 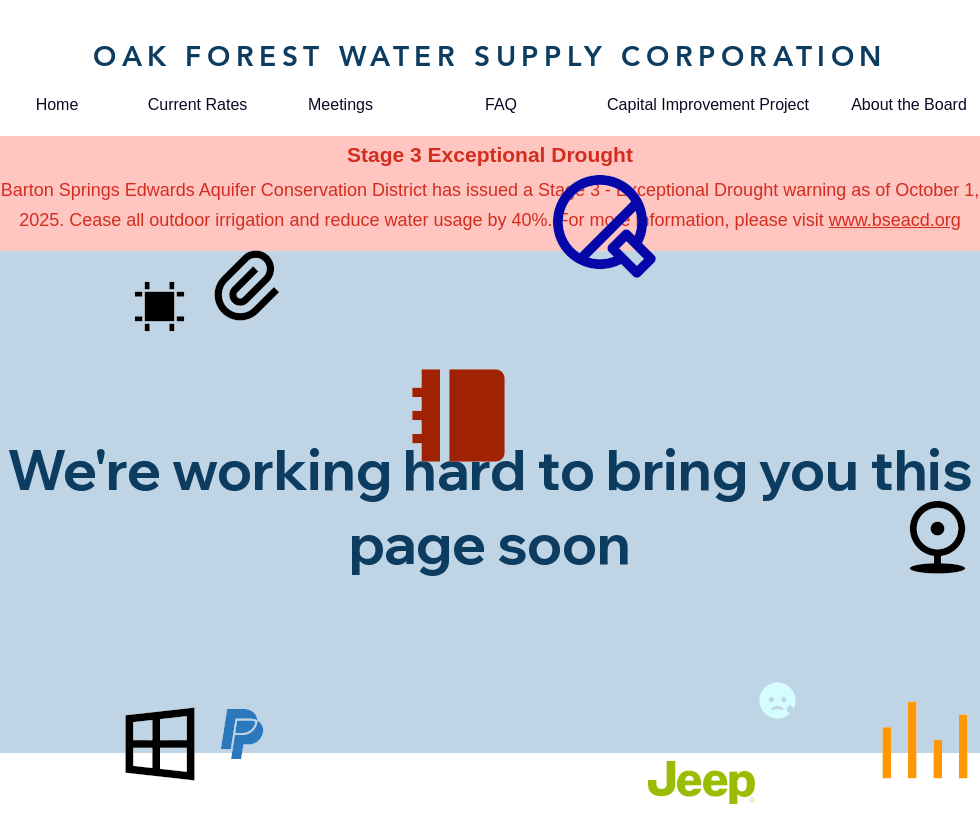 What do you see at coordinates (458, 415) in the screenshot?
I see `view booklet or documentation` at bounding box center [458, 415].